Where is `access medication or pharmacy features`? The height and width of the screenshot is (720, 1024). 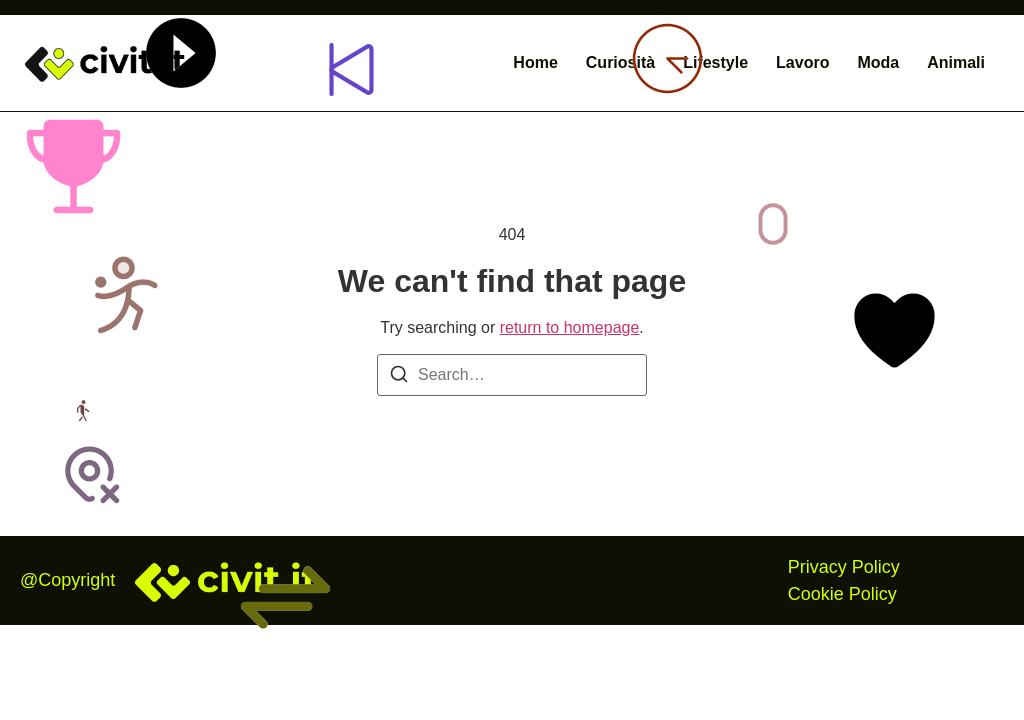 access medication or pharmacy features is located at coordinates (773, 224).